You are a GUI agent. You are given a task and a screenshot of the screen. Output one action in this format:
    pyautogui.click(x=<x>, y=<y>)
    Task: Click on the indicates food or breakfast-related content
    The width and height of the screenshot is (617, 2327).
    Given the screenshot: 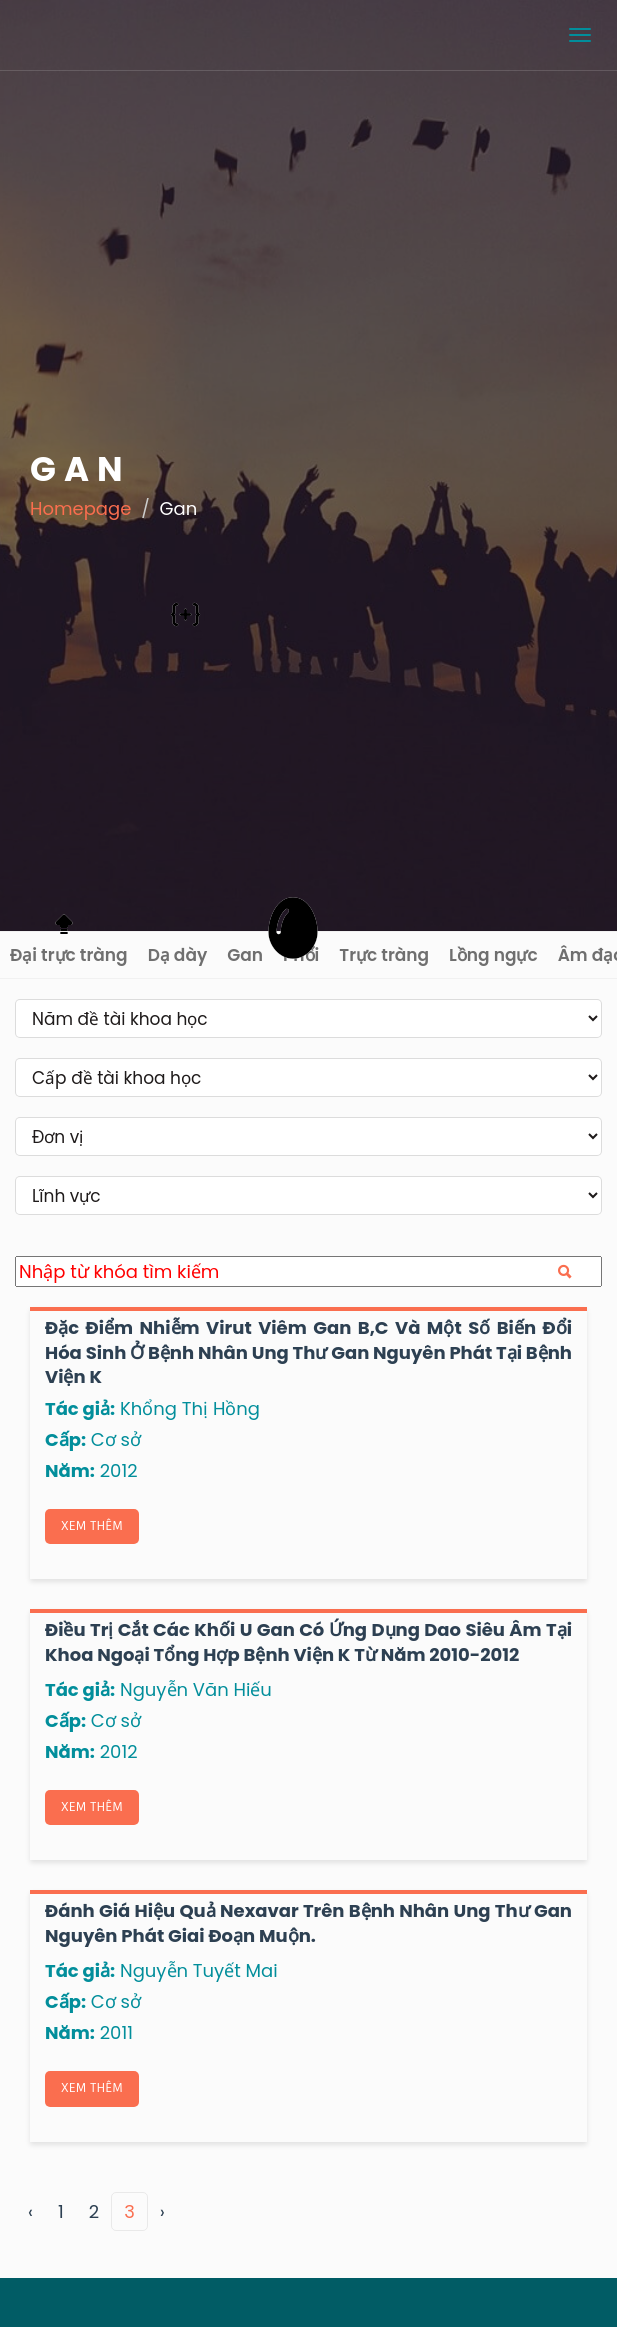 What is the action you would take?
    pyautogui.click(x=293, y=928)
    